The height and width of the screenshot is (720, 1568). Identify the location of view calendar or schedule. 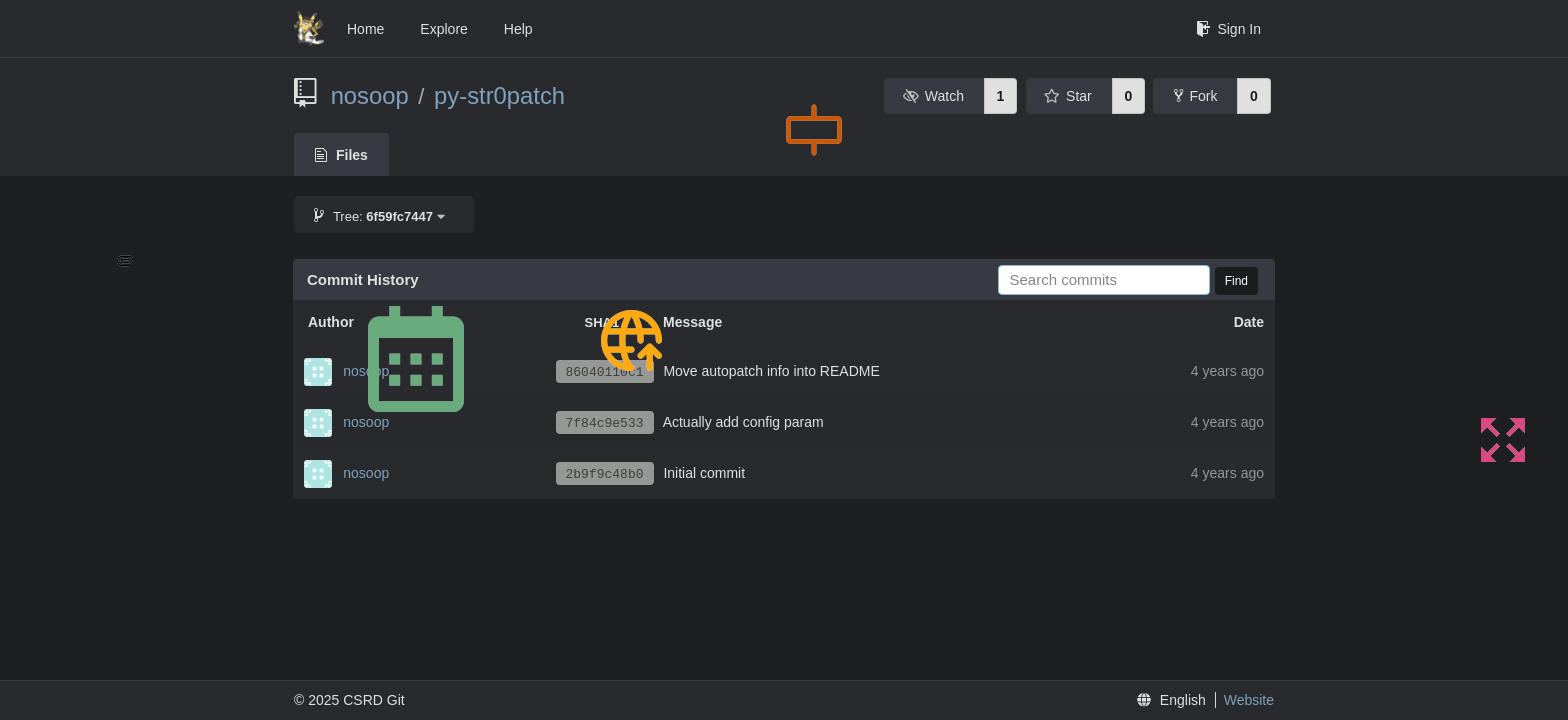
(416, 359).